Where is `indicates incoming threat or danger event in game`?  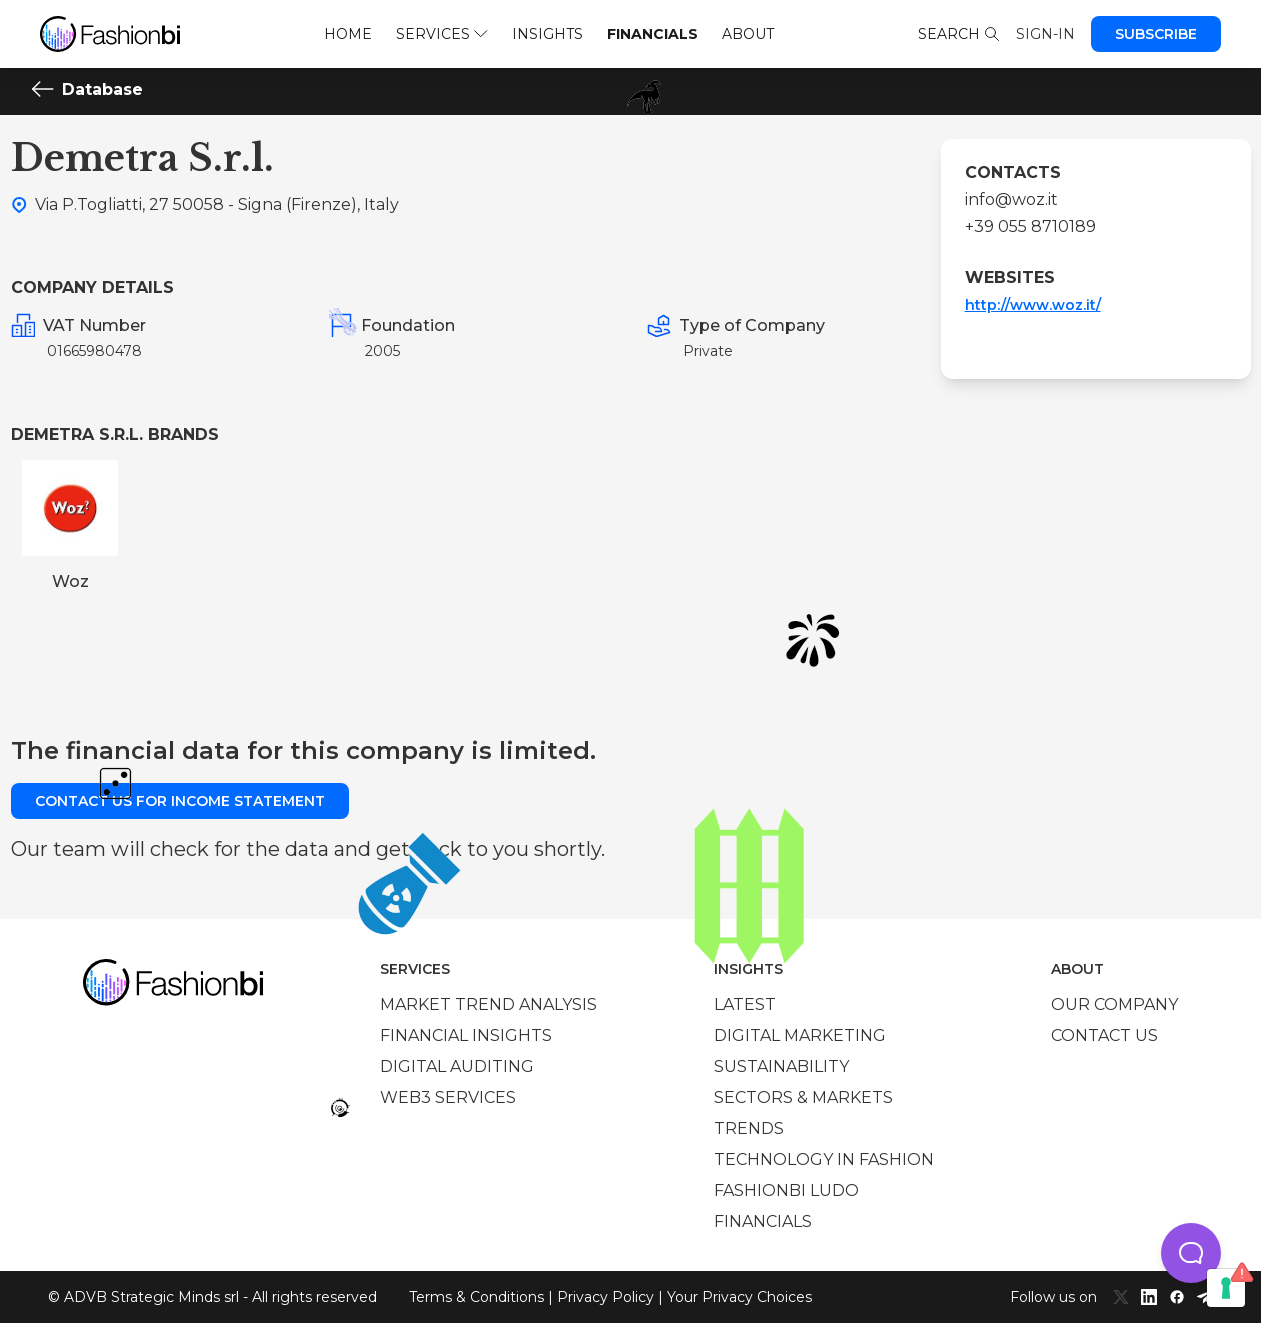
indicates incoming threat or danger event in game is located at coordinates (343, 322).